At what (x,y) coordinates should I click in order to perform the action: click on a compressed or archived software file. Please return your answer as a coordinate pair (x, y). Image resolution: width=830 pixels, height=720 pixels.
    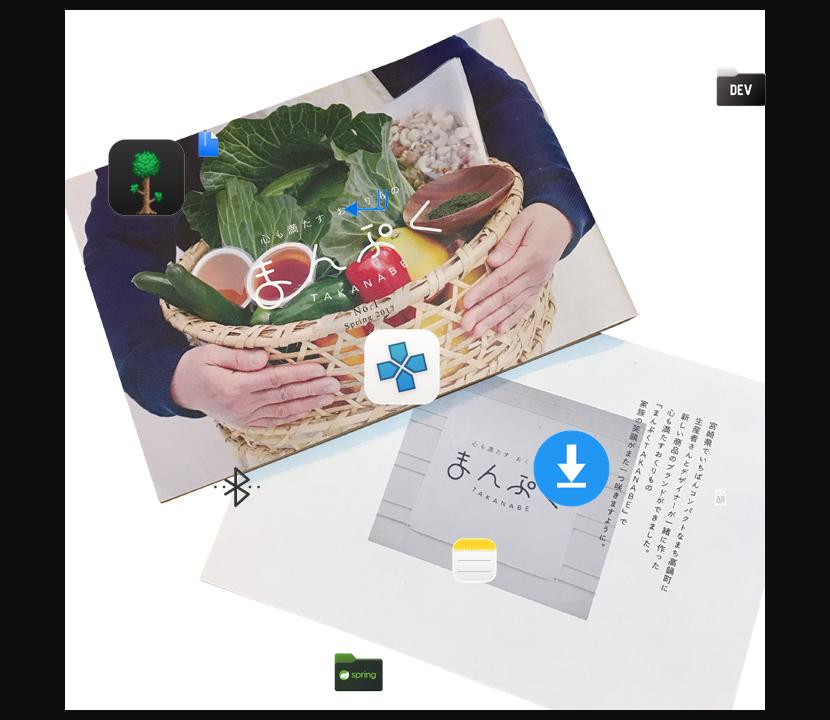
    Looking at the image, I should click on (208, 144).